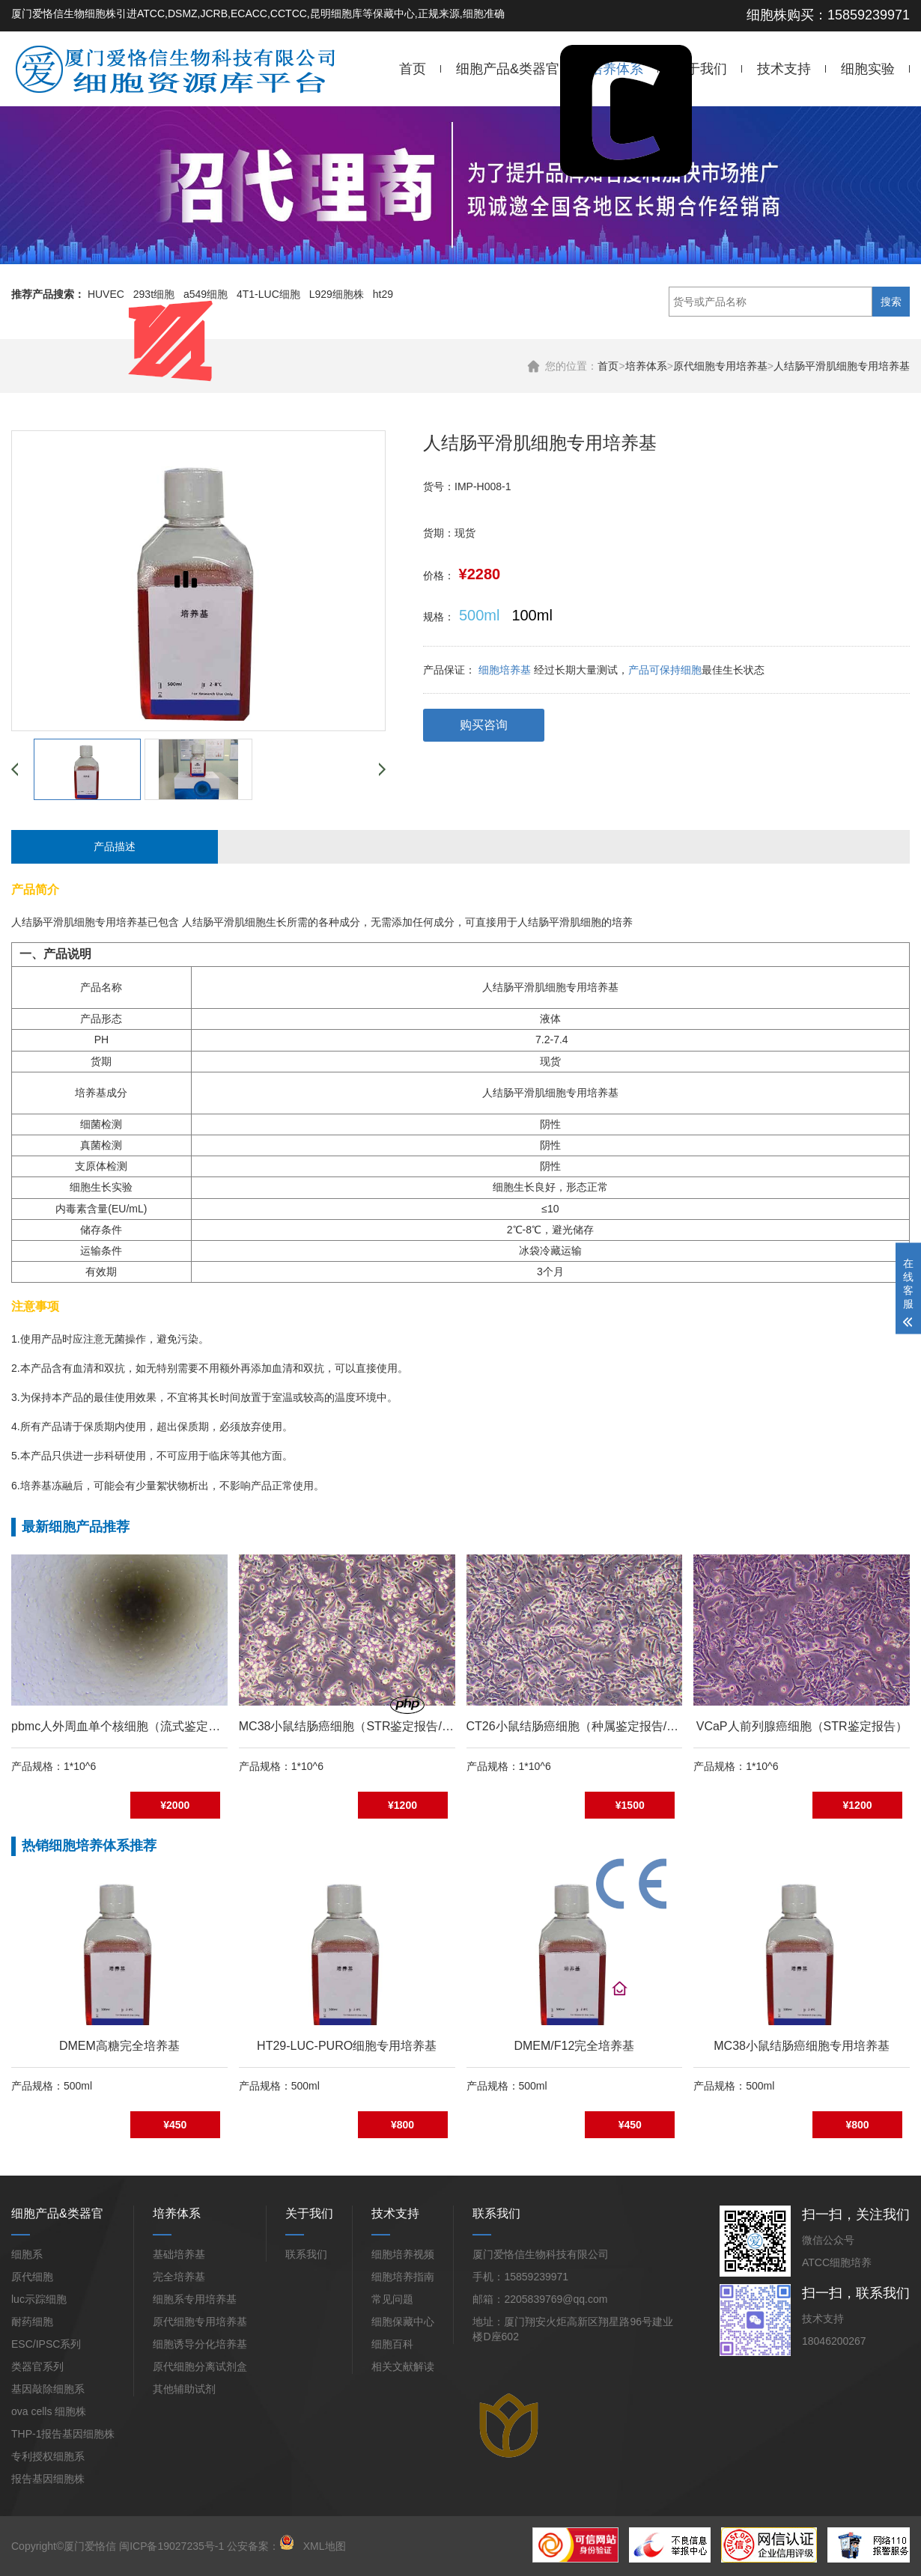  Describe the element at coordinates (407, 1705) in the screenshot. I see `php programming language logo` at that location.